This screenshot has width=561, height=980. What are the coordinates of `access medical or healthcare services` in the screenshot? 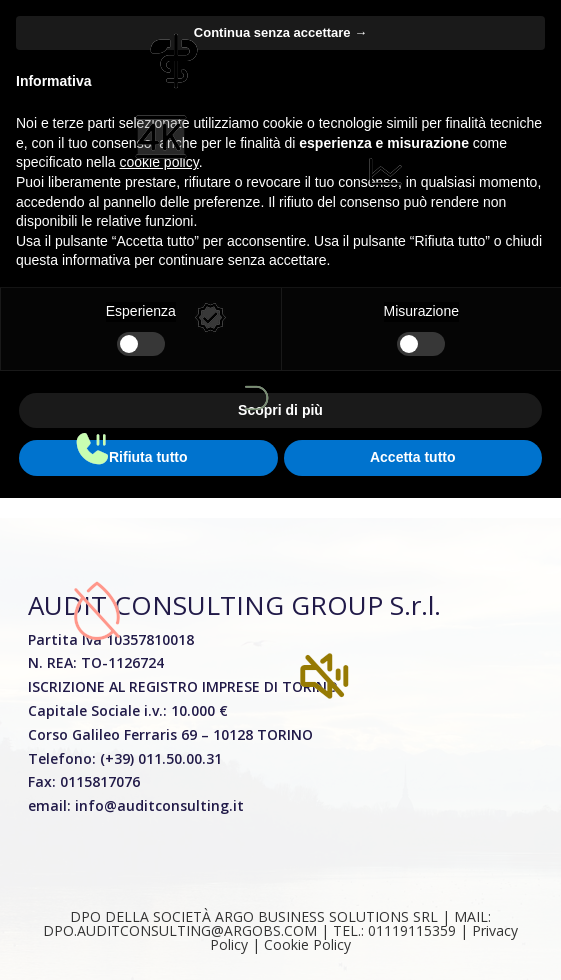 It's located at (176, 61).